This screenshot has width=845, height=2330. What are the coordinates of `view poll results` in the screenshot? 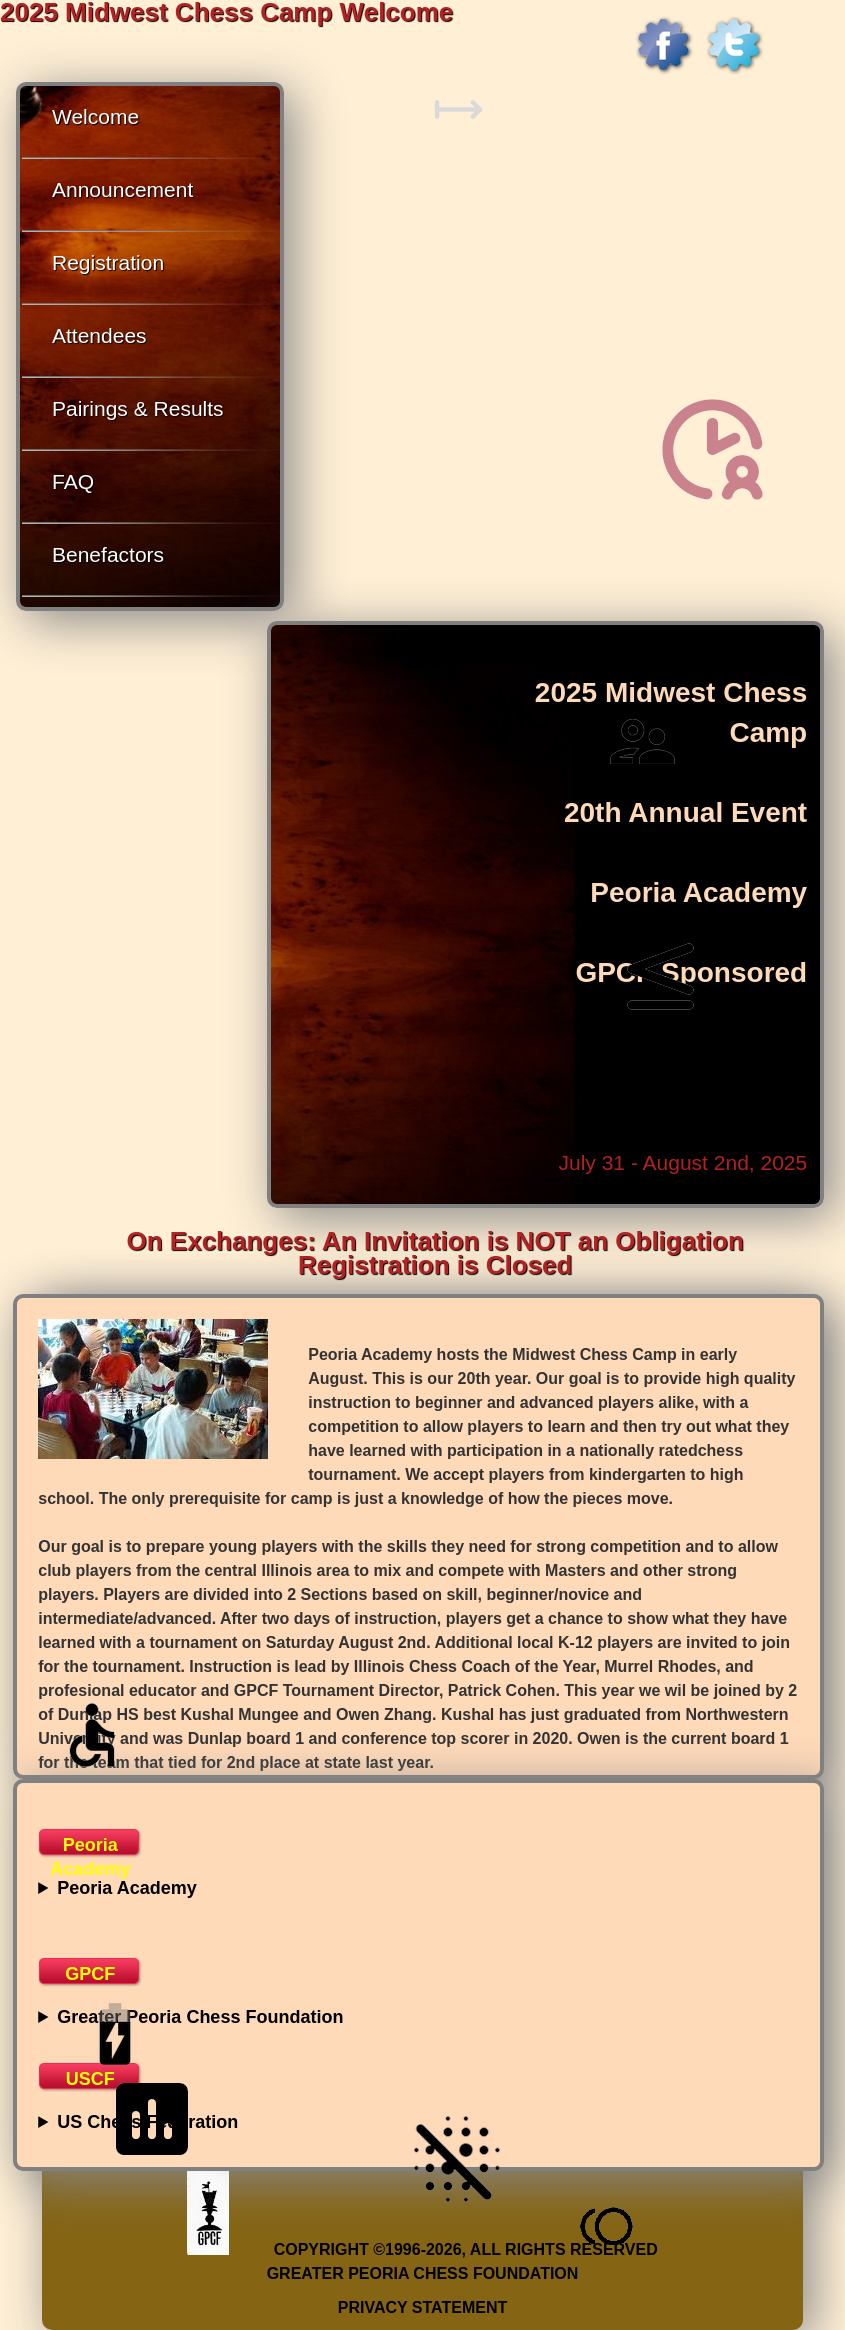 It's located at (152, 2119).